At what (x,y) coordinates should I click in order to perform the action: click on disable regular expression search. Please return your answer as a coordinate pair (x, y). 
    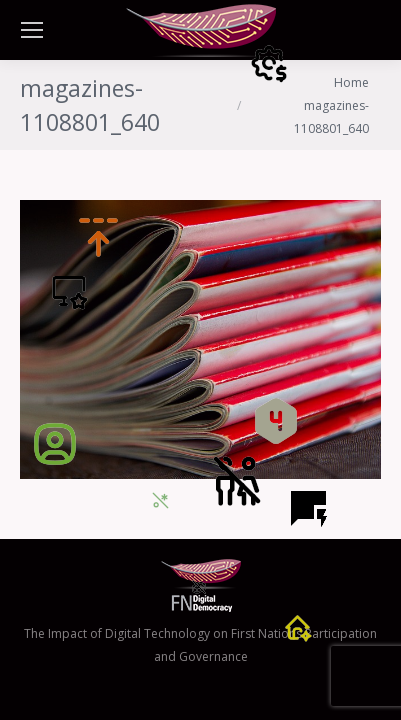
    Looking at the image, I should click on (160, 500).